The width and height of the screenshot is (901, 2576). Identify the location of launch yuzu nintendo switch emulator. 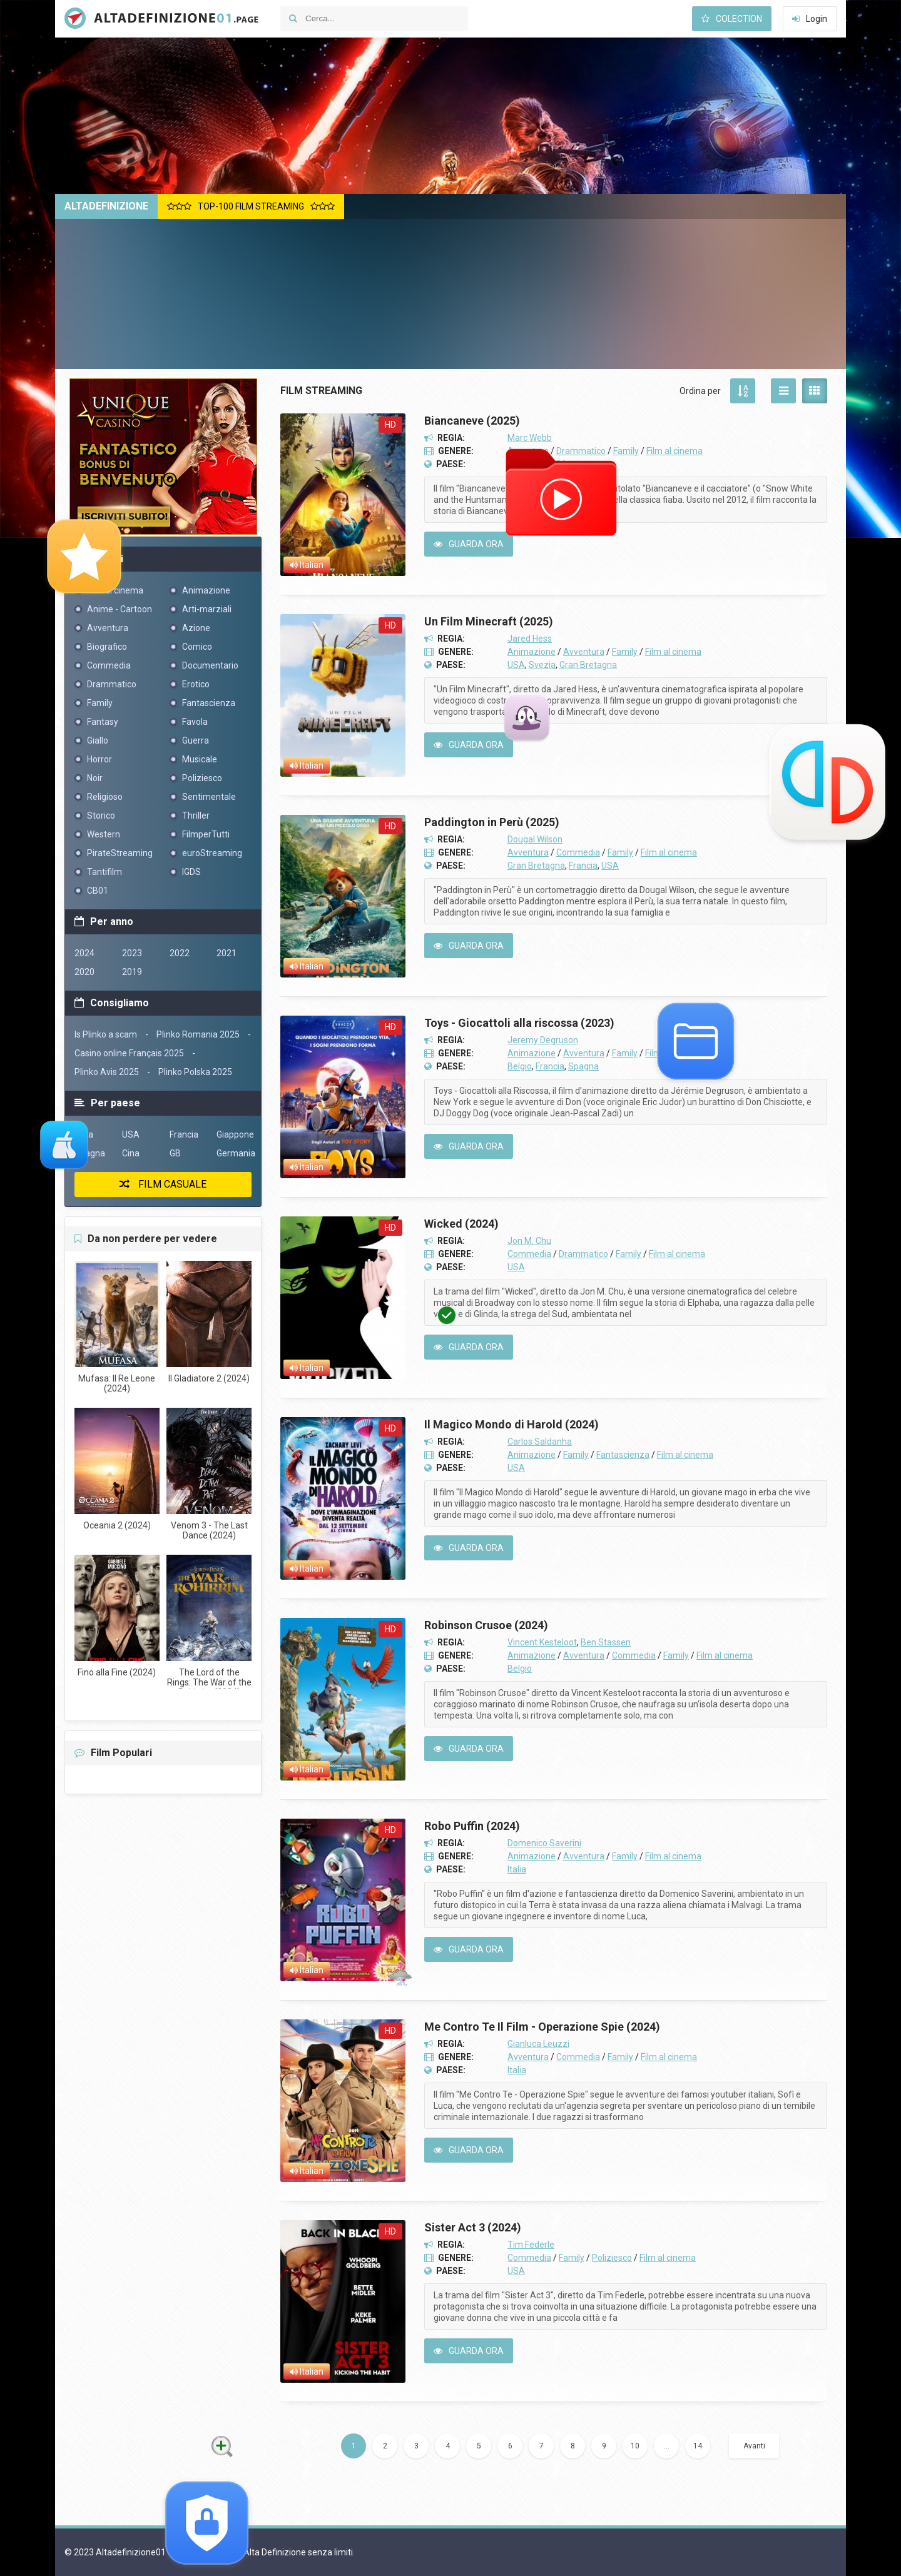
(827, 782).